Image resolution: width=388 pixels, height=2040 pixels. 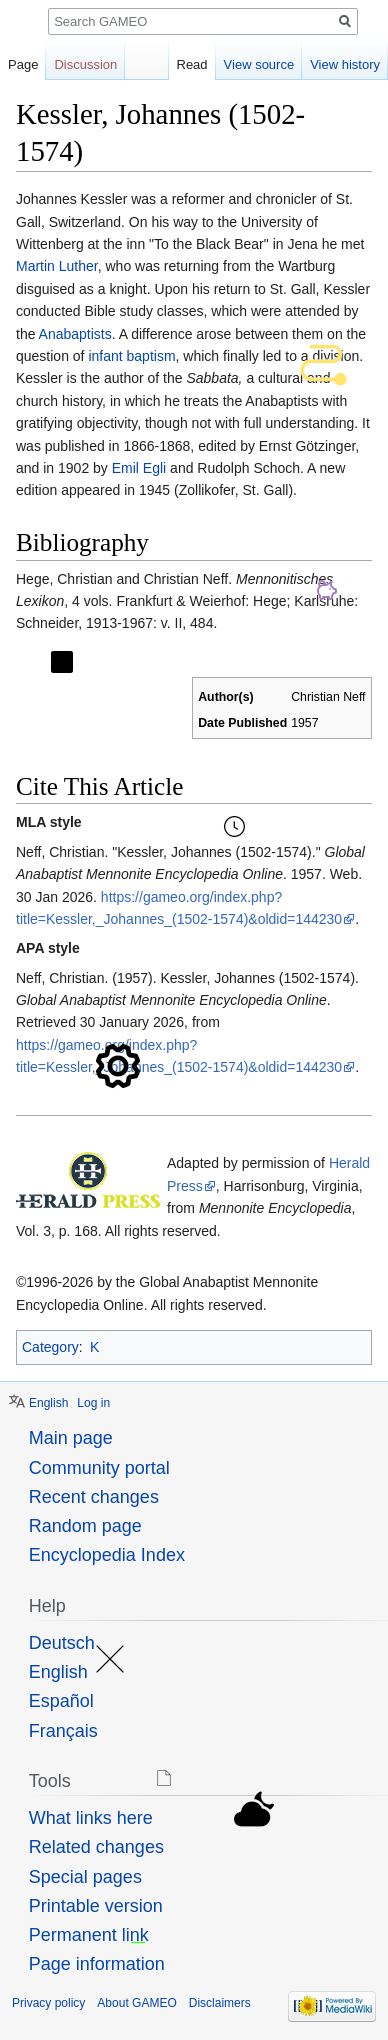 What do you see at coordinates (110, 1659) in the screenshot?
I see `close a window or dialog` at bounding box center [110, 1659].